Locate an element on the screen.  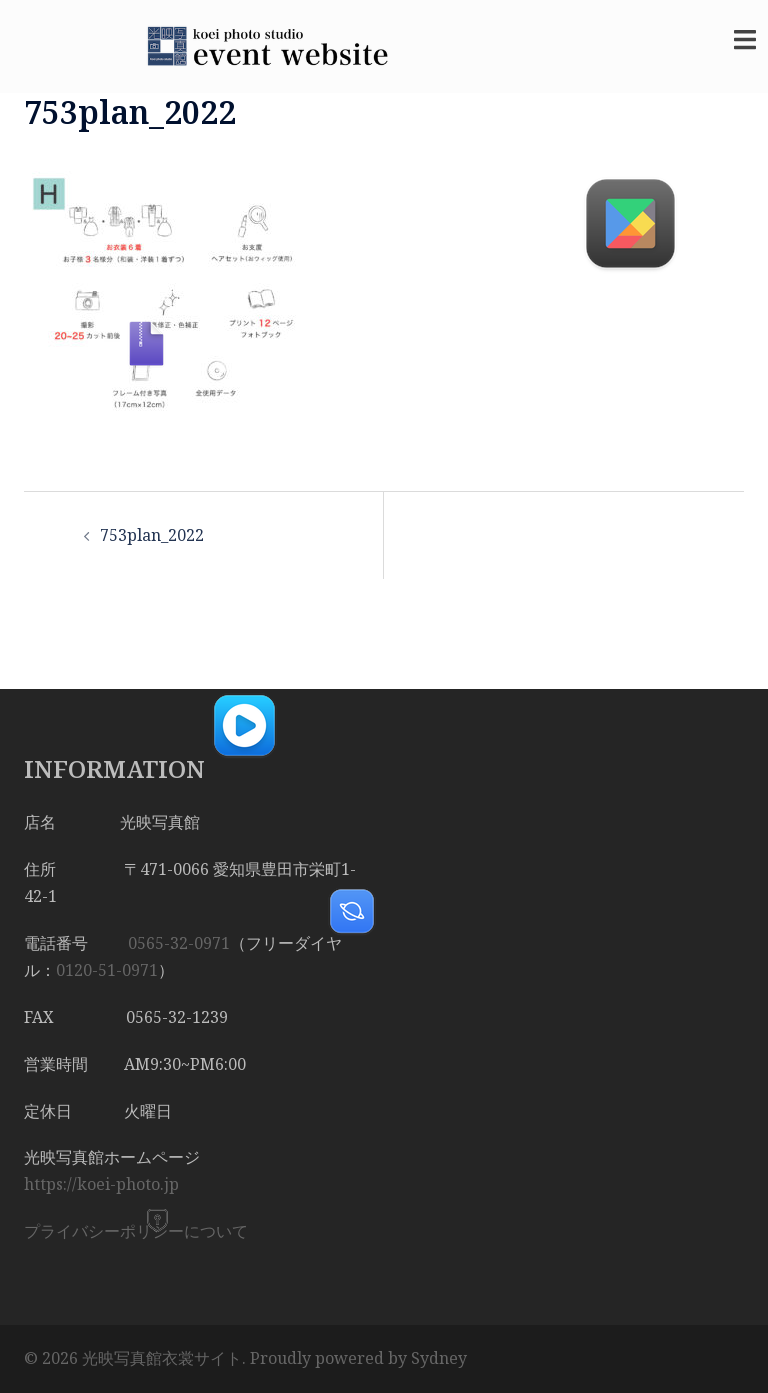
access device security settings is located at coordinates (157, 1220).